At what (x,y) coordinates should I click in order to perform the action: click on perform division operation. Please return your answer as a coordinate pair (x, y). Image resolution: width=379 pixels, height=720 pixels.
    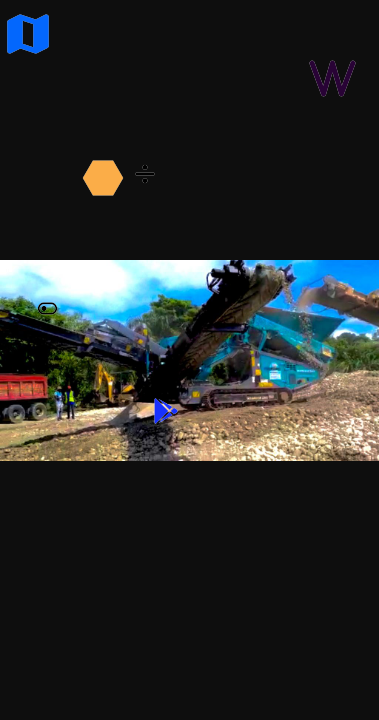
    Looking at the image, I should click on (145, 174).